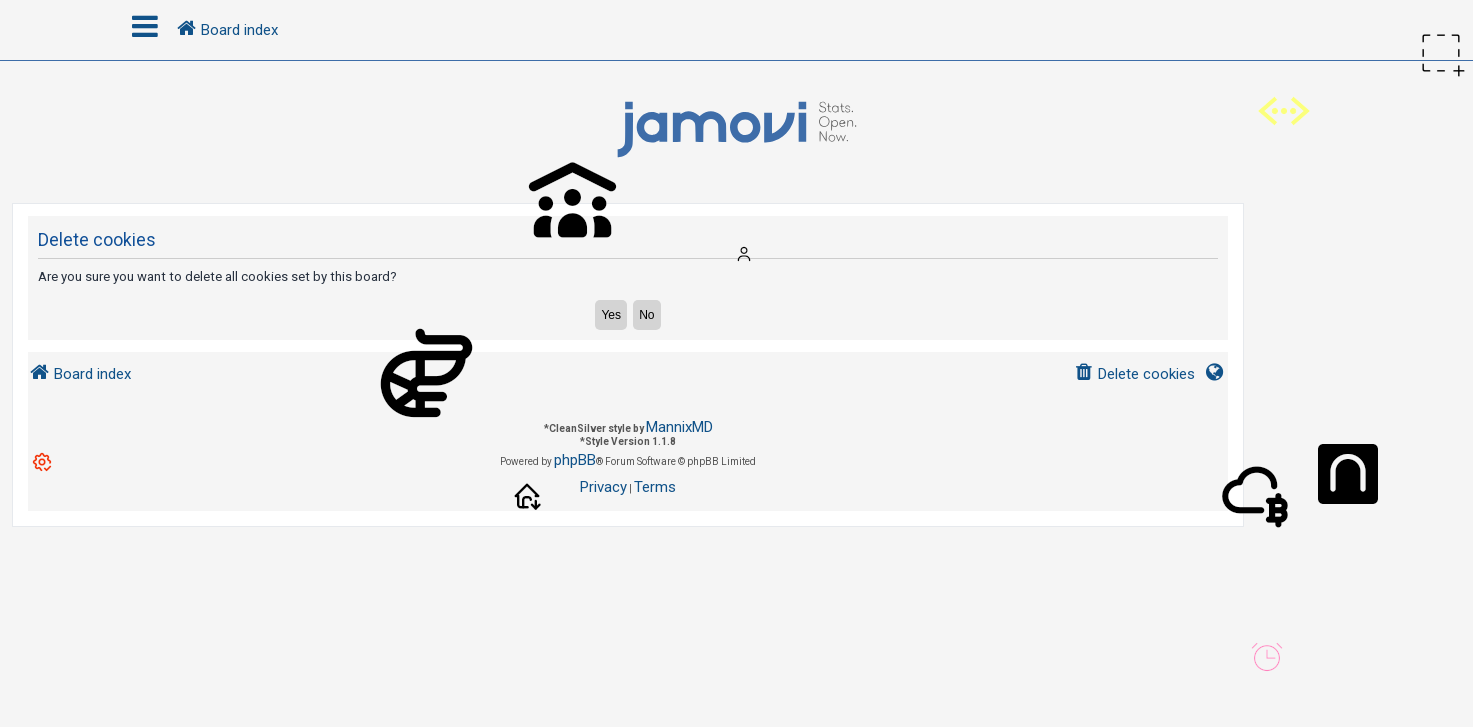 Image resolution: width=1473 pixels, height=727 pixels. What do you see at coordinates (572, 203) in the screenshot?
I see `view household or family members` at bounding box center [572, 203].